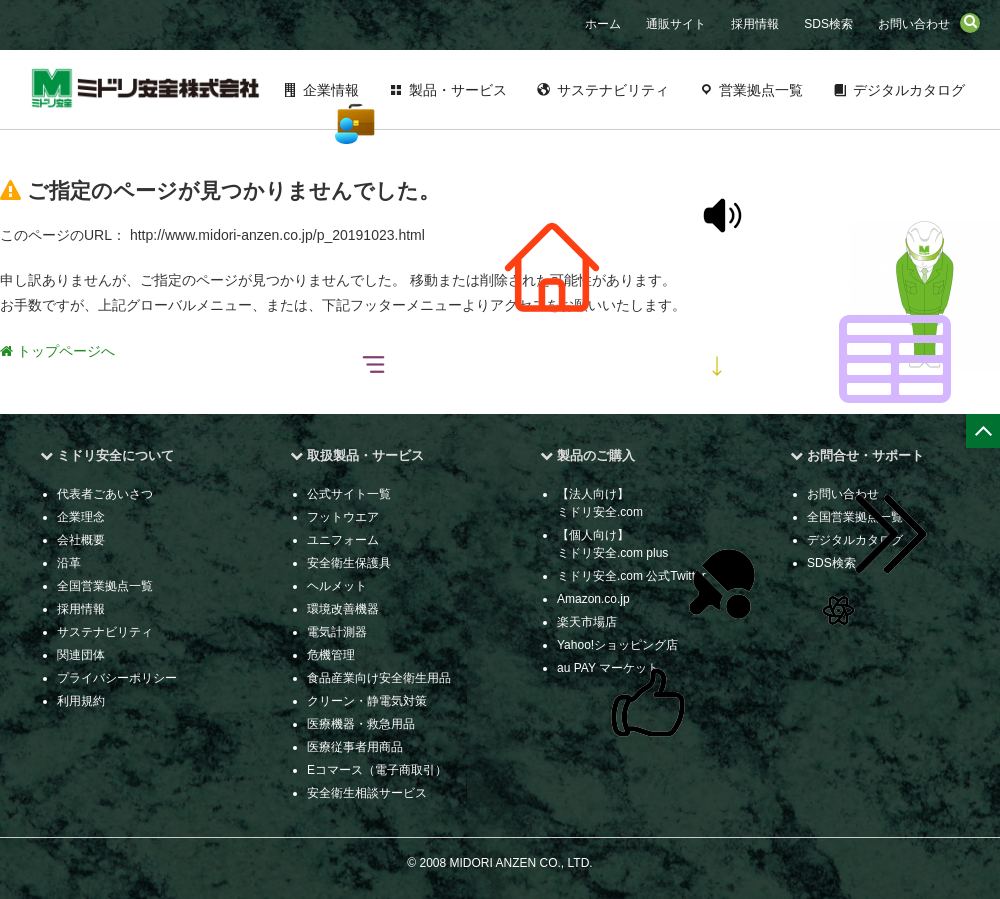 The width and height of the screenshot is (1000, 899). I want to click on view data in table format, so click(895, 359).